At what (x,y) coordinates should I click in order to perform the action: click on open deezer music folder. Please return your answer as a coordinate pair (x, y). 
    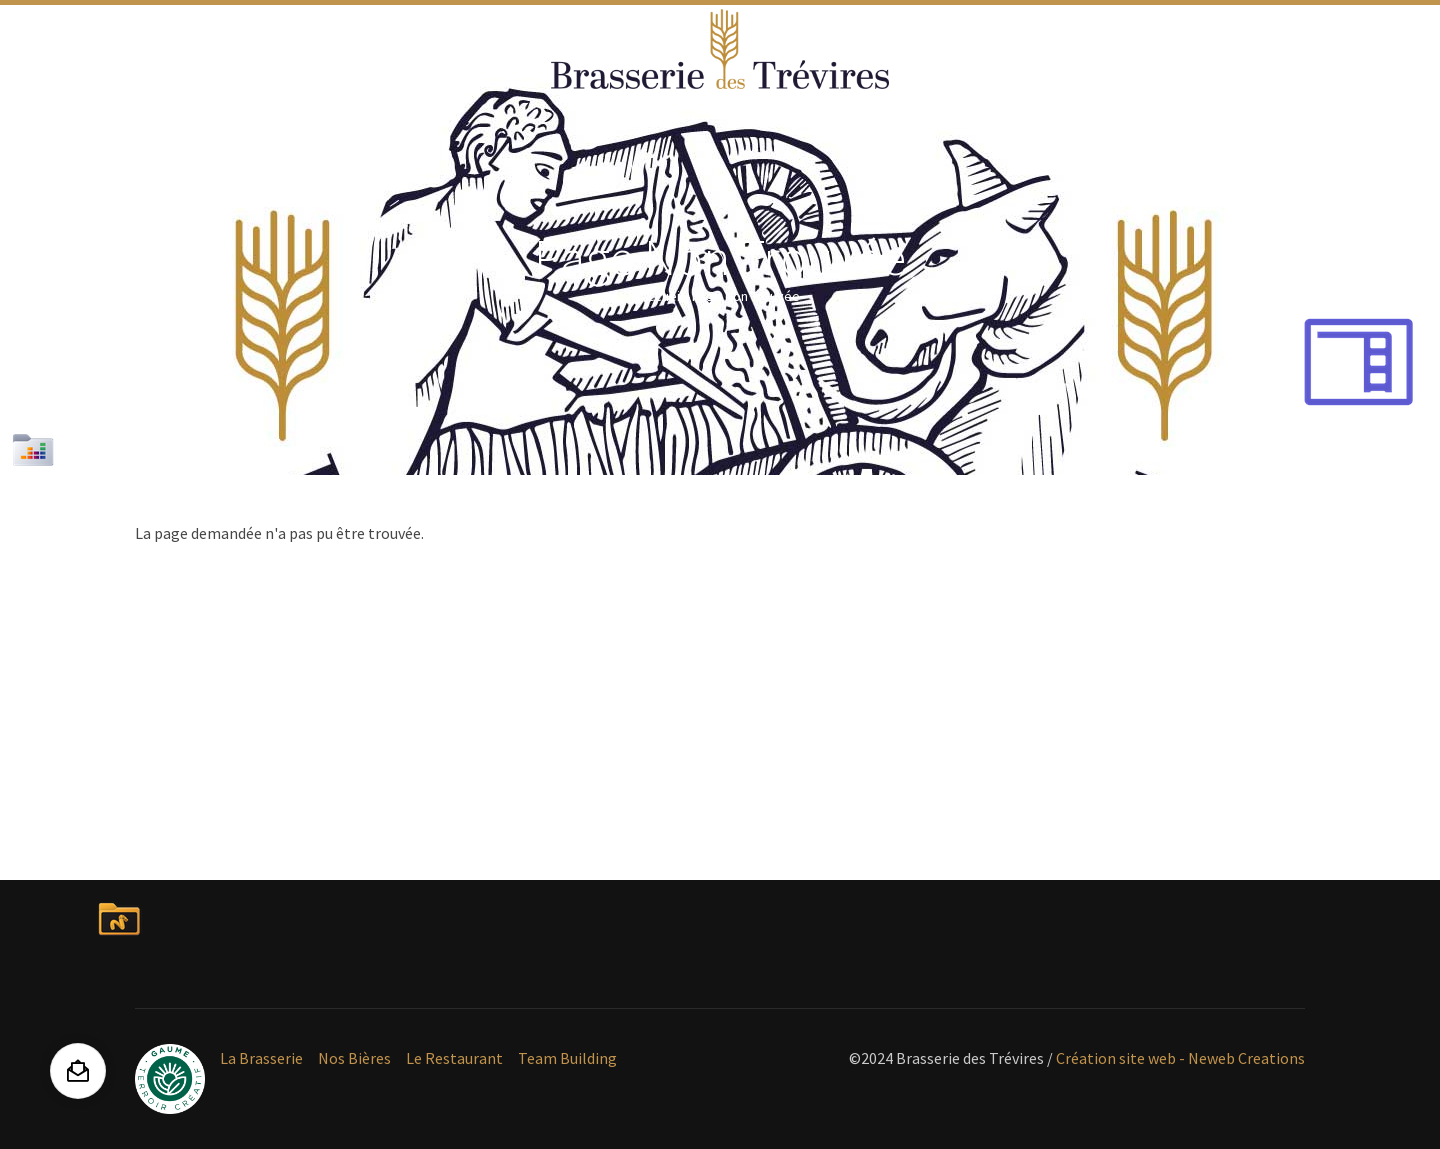
    Looking at the image, I should click on (33, 451).